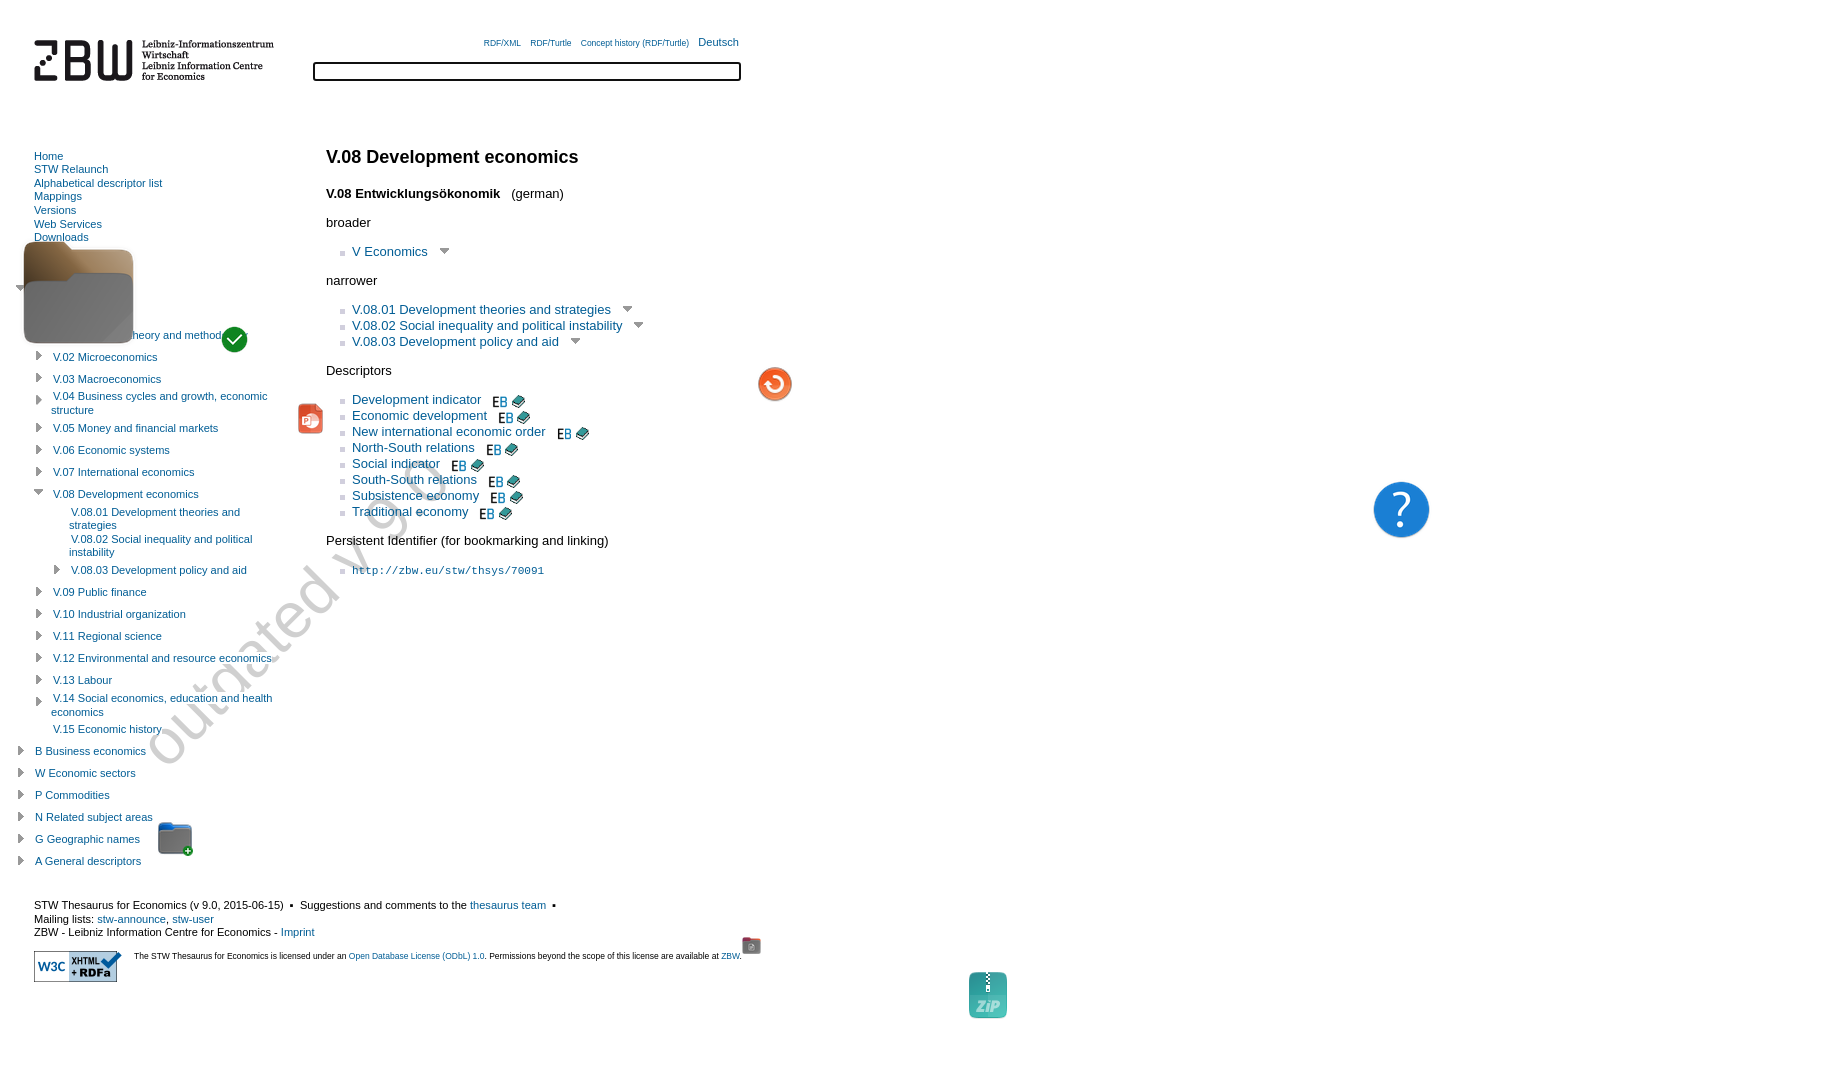 Image resolution: width=1833 pixels, height=1089 pixels. Describe the element at coordinates (751, 945) in the screenshot. I see `open your documents folder` at that location.